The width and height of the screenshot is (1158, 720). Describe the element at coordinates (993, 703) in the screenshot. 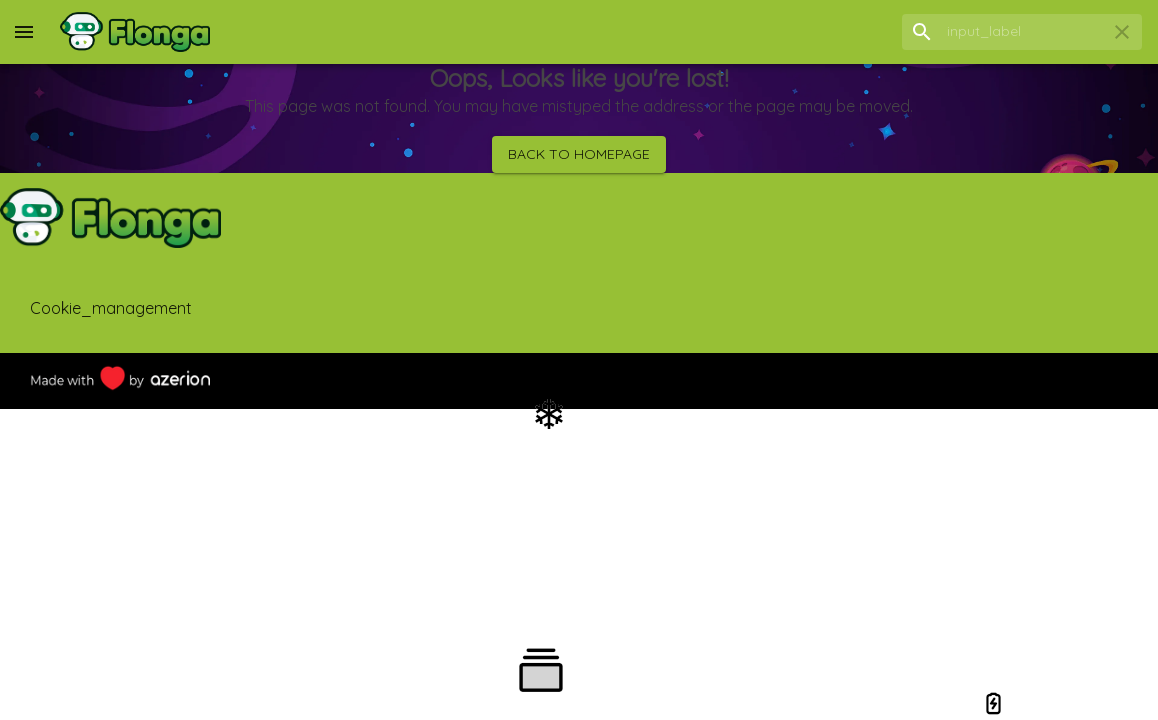

I see `indicates device is currently charging` at that location.